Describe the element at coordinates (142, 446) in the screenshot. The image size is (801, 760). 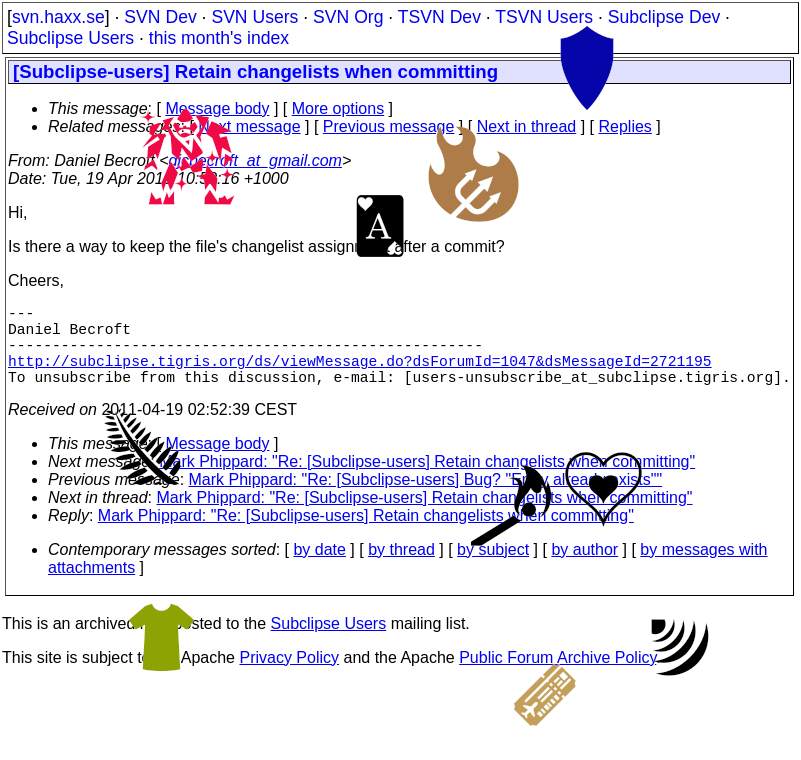
I see `indicates plant or nature category` at that location.